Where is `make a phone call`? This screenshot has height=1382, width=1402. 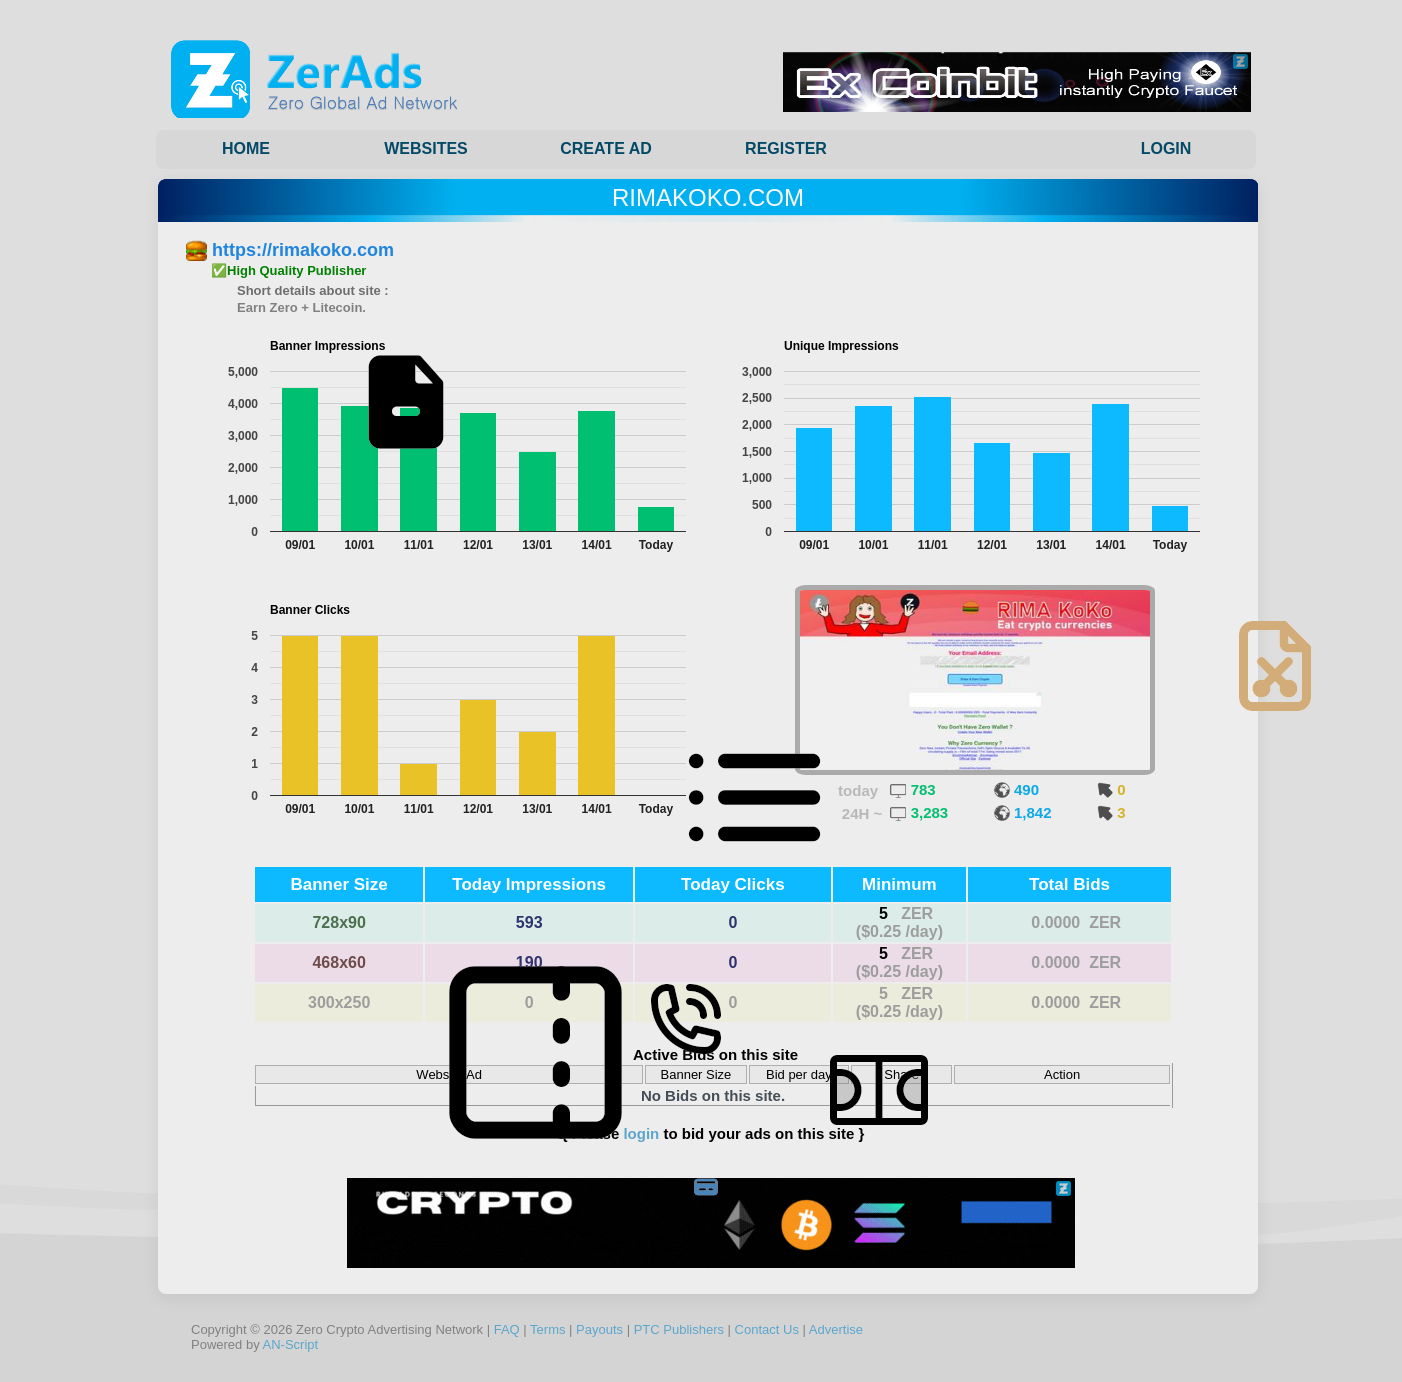 make a phone call is located at coordinates (686, 1019).